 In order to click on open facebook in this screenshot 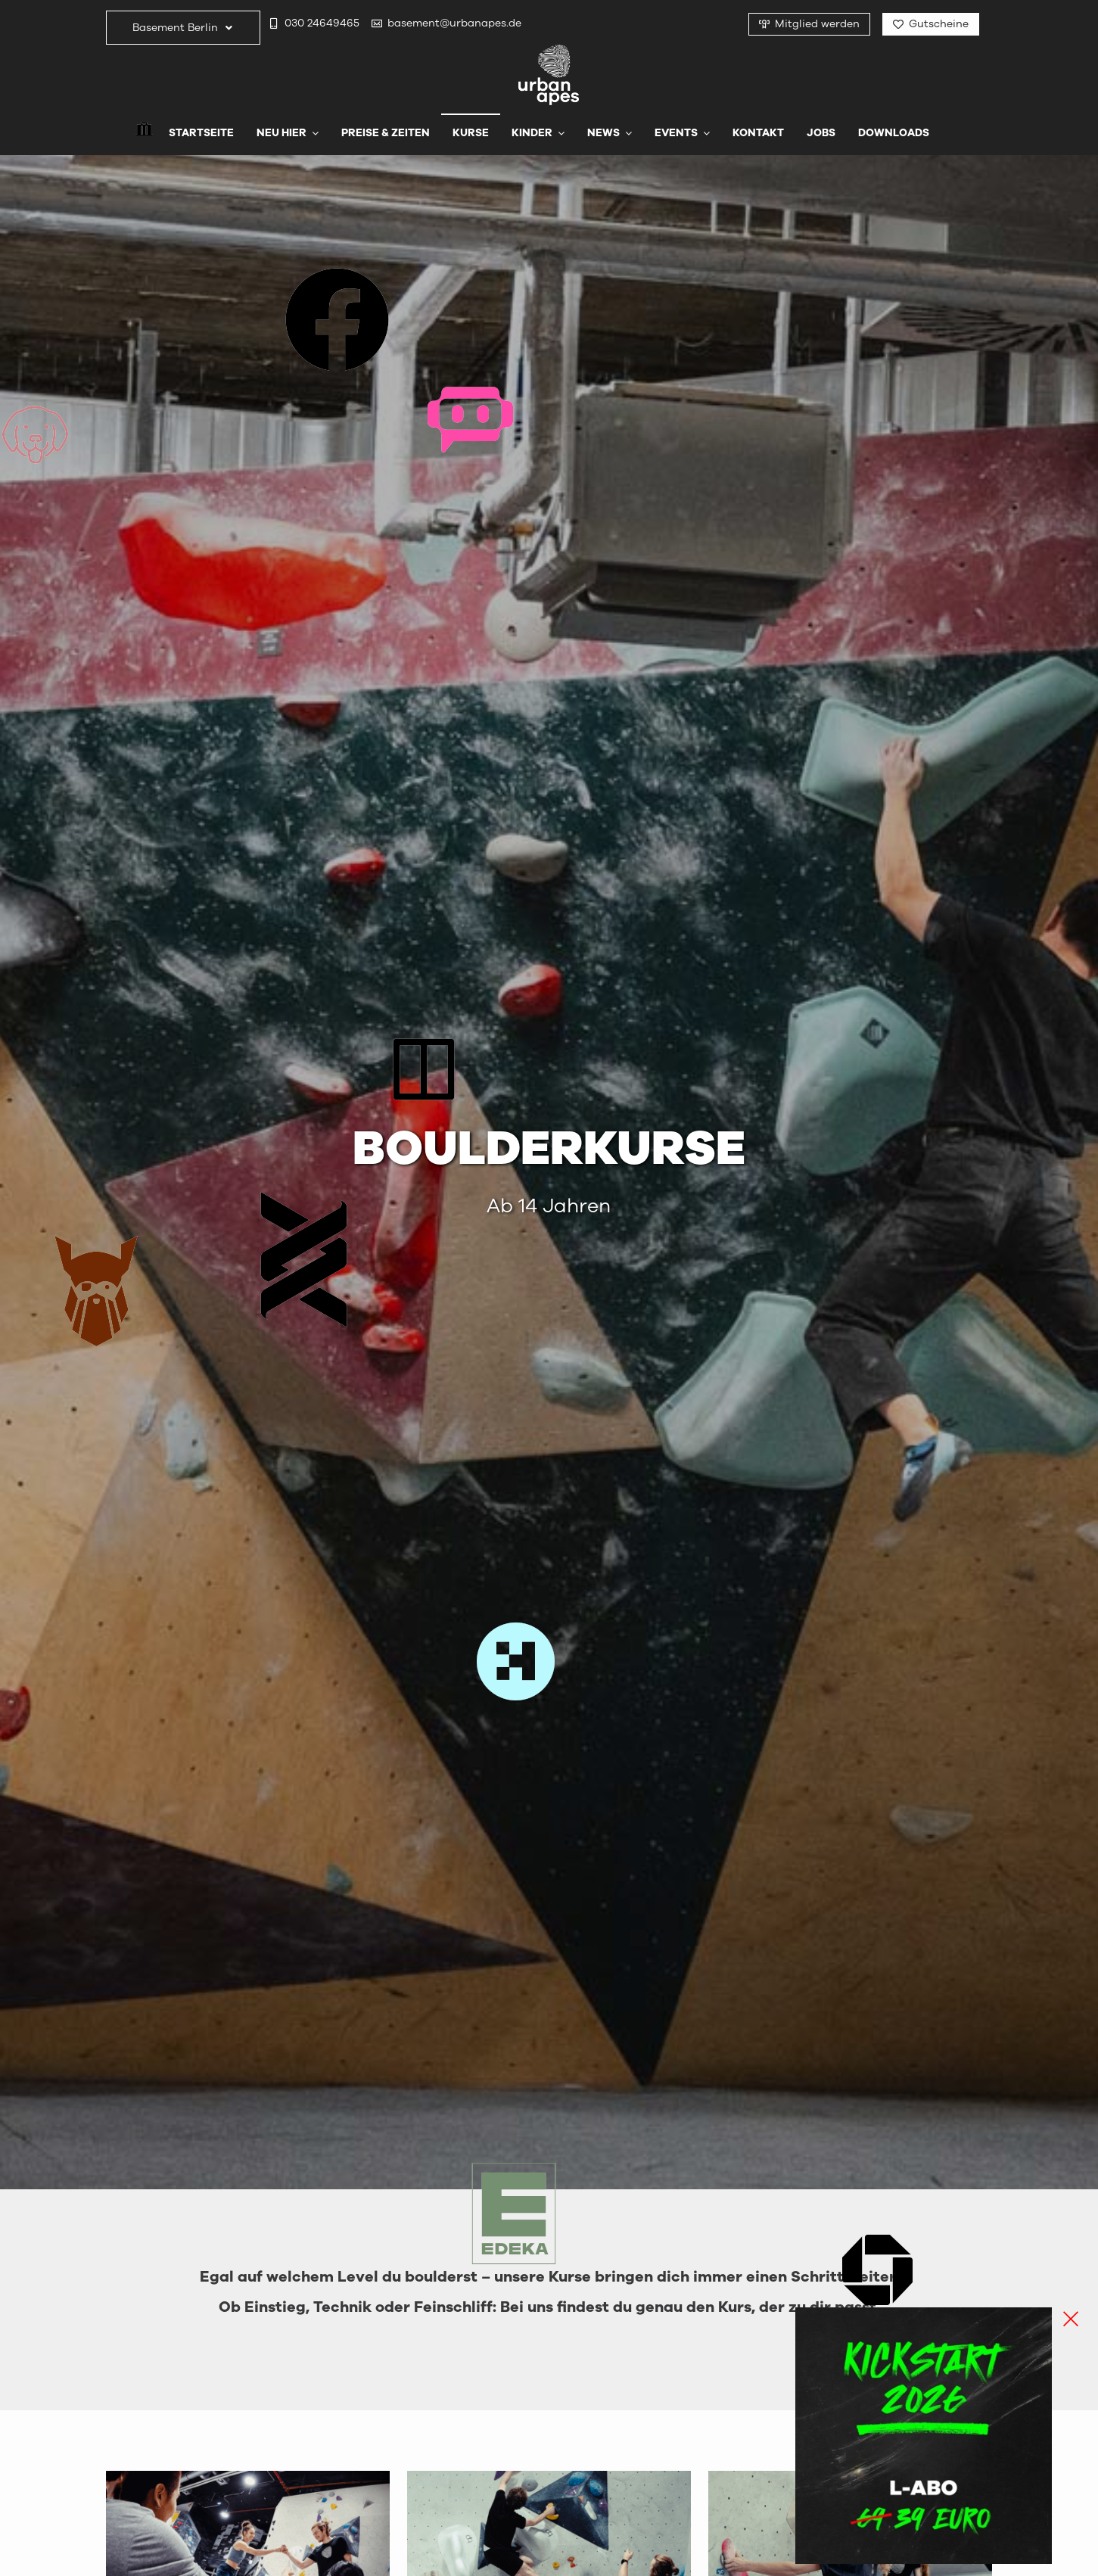, I will do `click(337, 319)`.